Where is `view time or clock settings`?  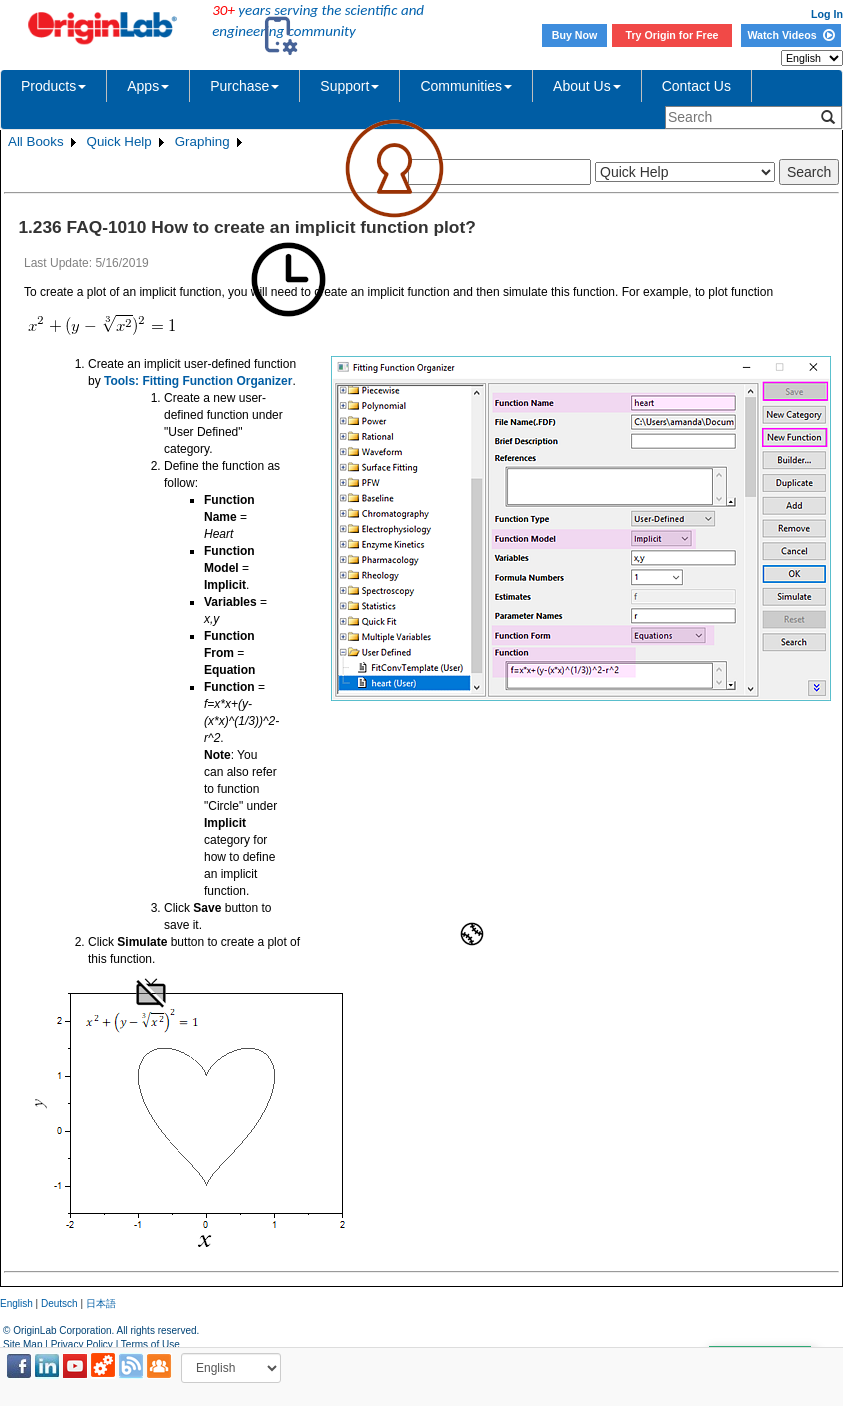
view time or clock settings is located at coordinates (288, 279).